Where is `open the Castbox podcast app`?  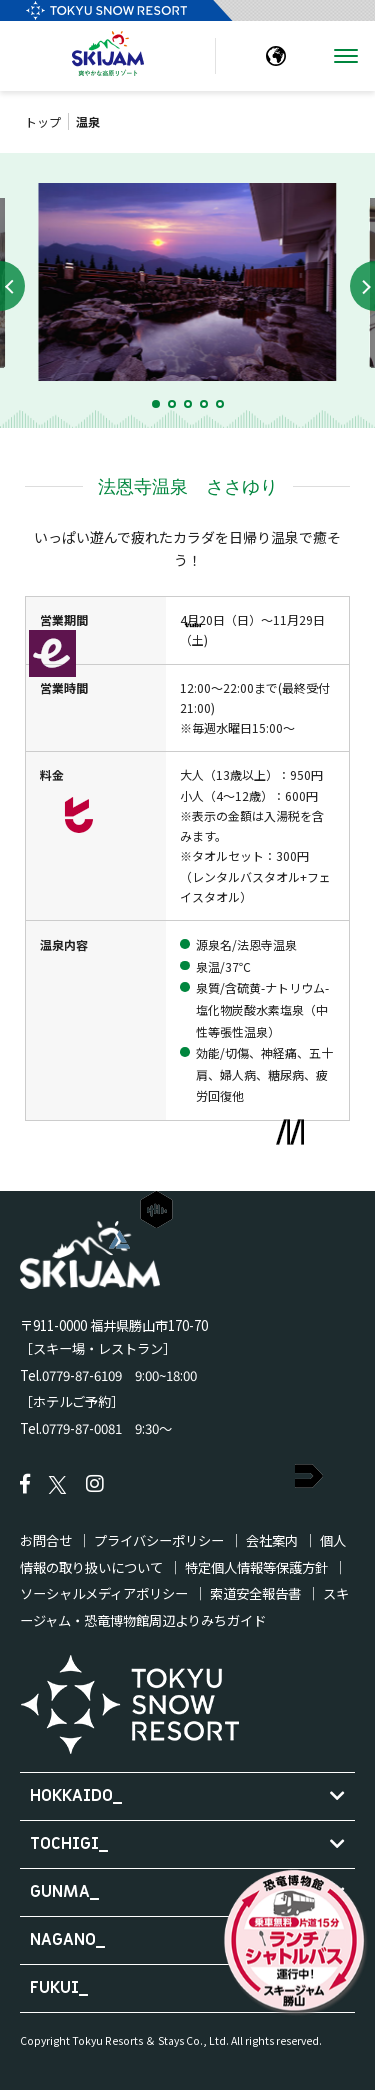
open the Castbox podcast app is located at coordinates (156, 1209).